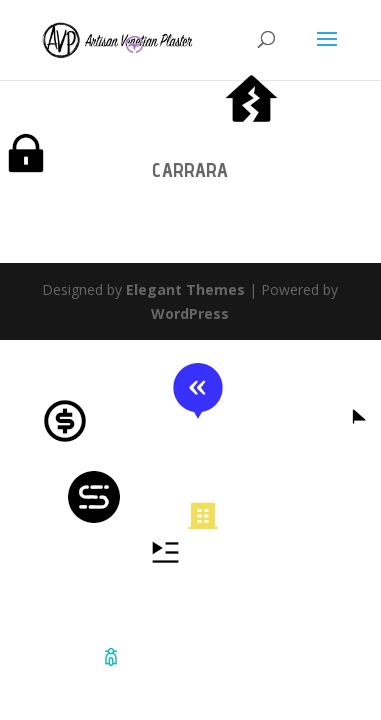 This screenshot has height=720, width=381. I want to click on indicates a locked or secured item, so click(26, 153).